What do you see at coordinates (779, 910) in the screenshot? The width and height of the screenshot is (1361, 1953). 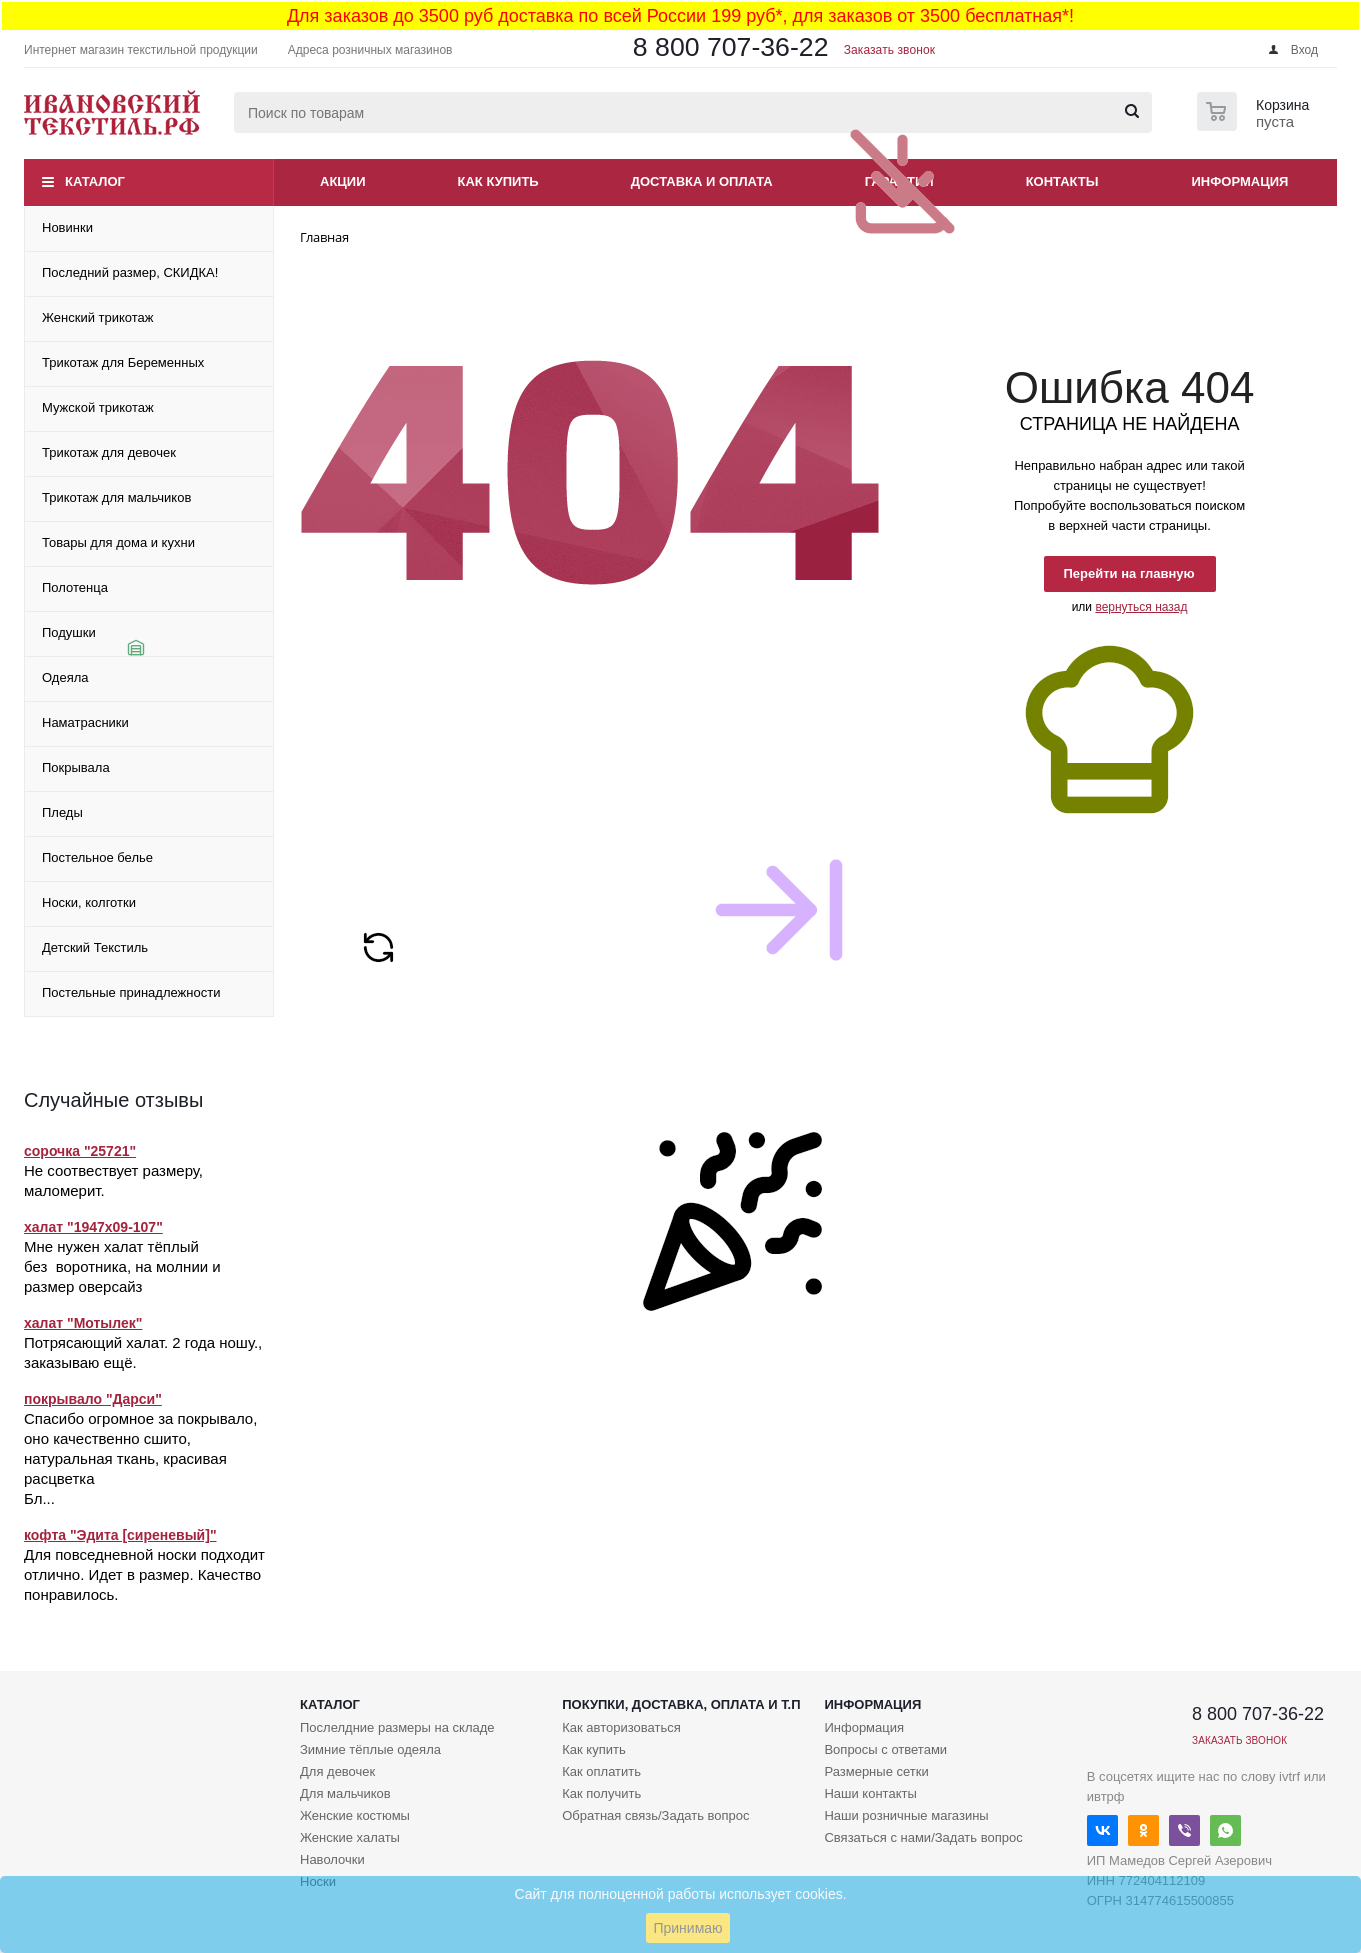 I see `move item to the end of a list` at bounding box center [779, 910].